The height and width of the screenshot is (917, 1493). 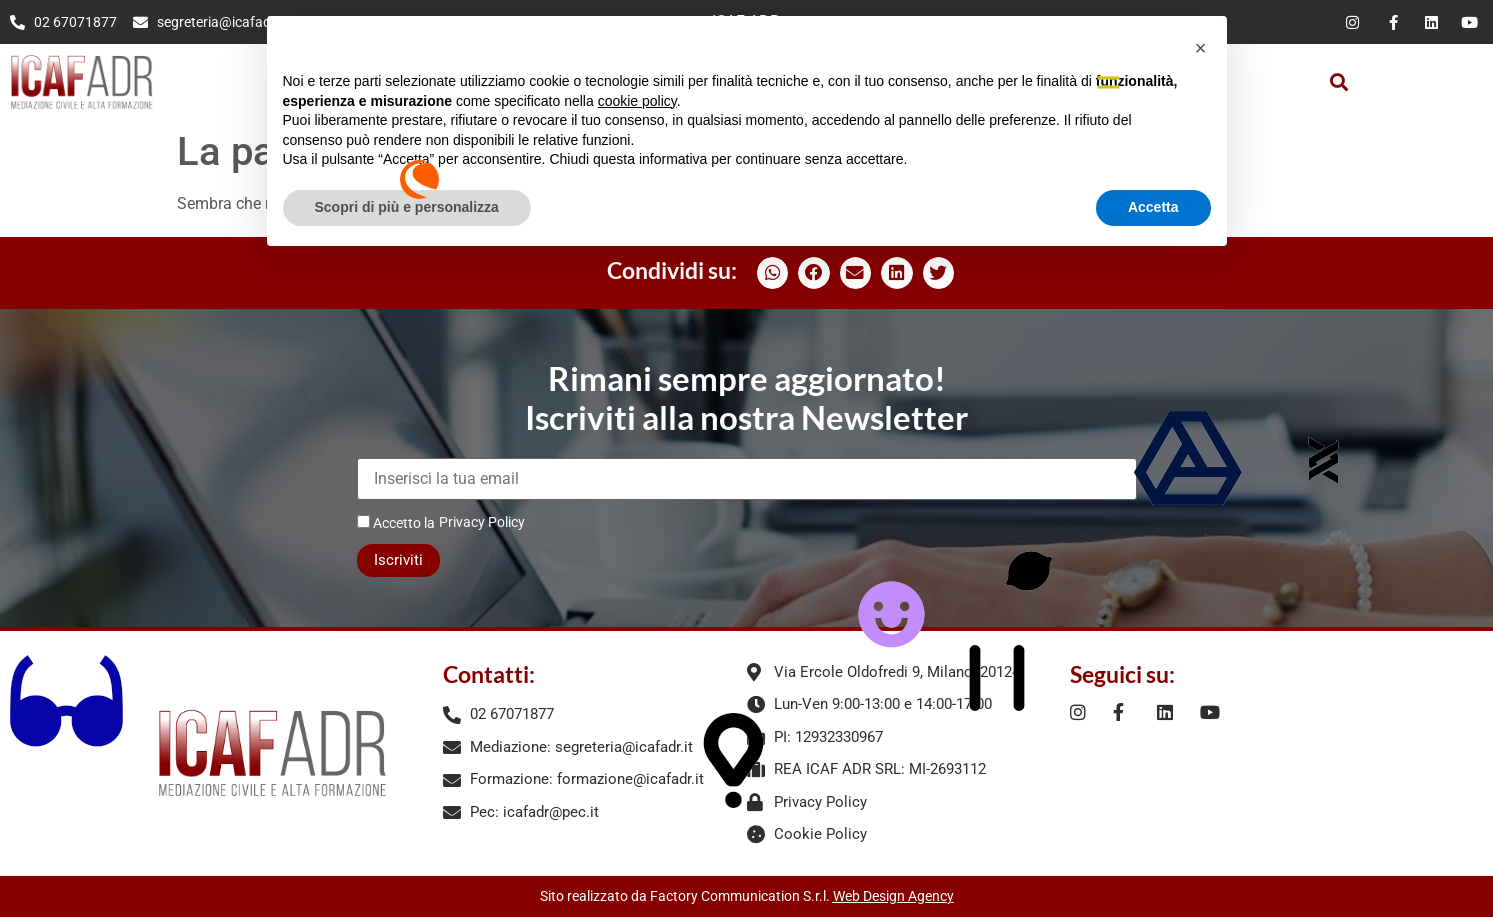 I want to click on open the glovo delivery app, so click(x=733, y=760).